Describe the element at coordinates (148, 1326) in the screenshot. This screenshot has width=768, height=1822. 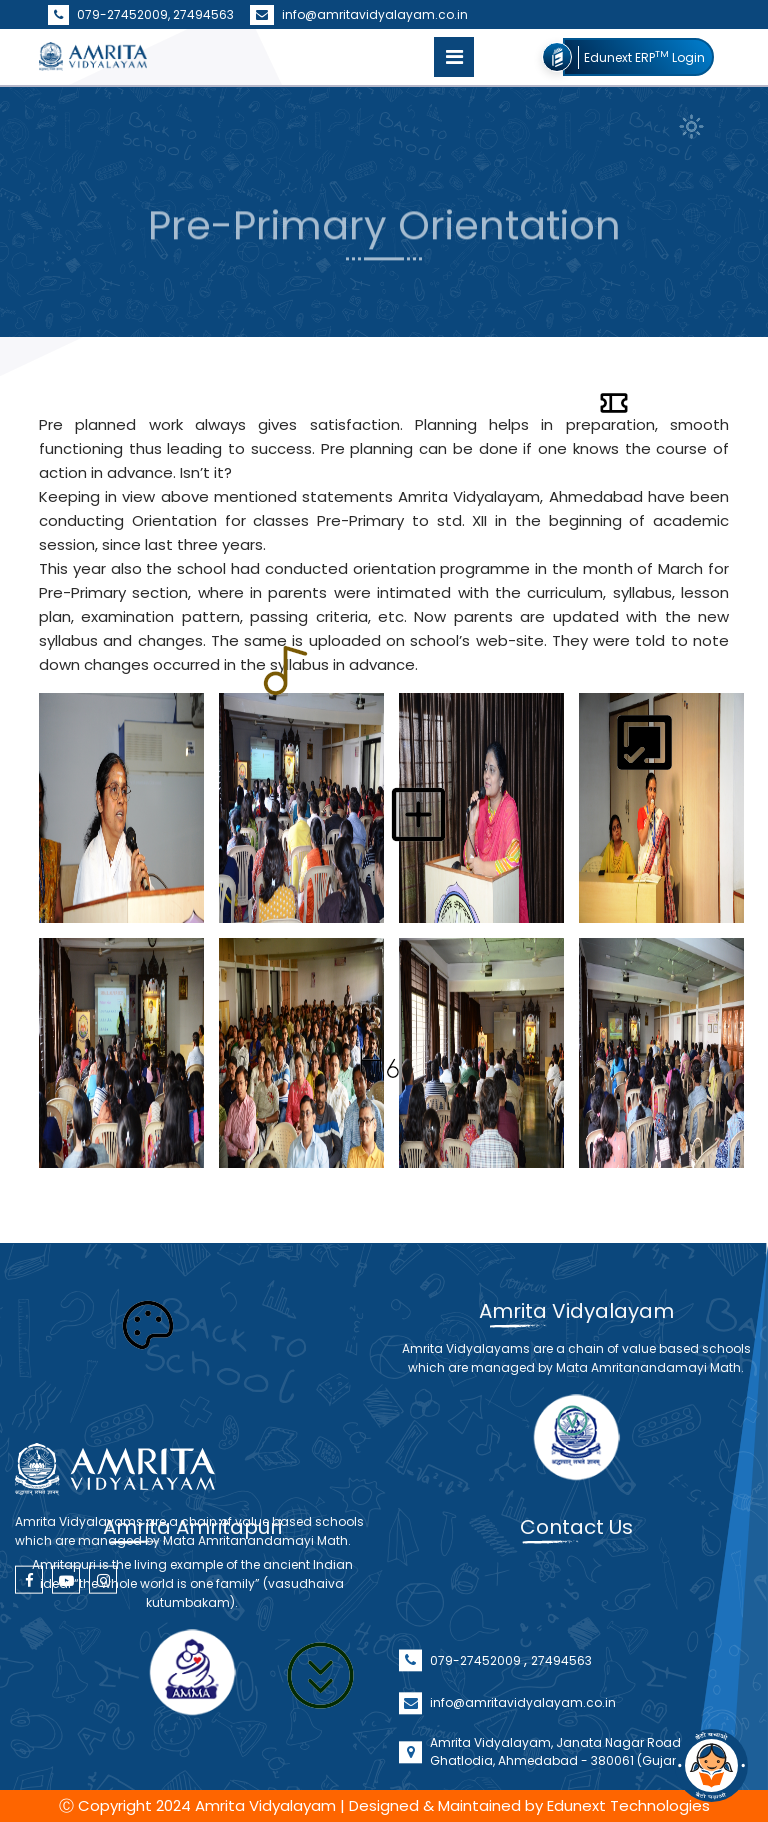
I see `access color or theme customization options` at that location.